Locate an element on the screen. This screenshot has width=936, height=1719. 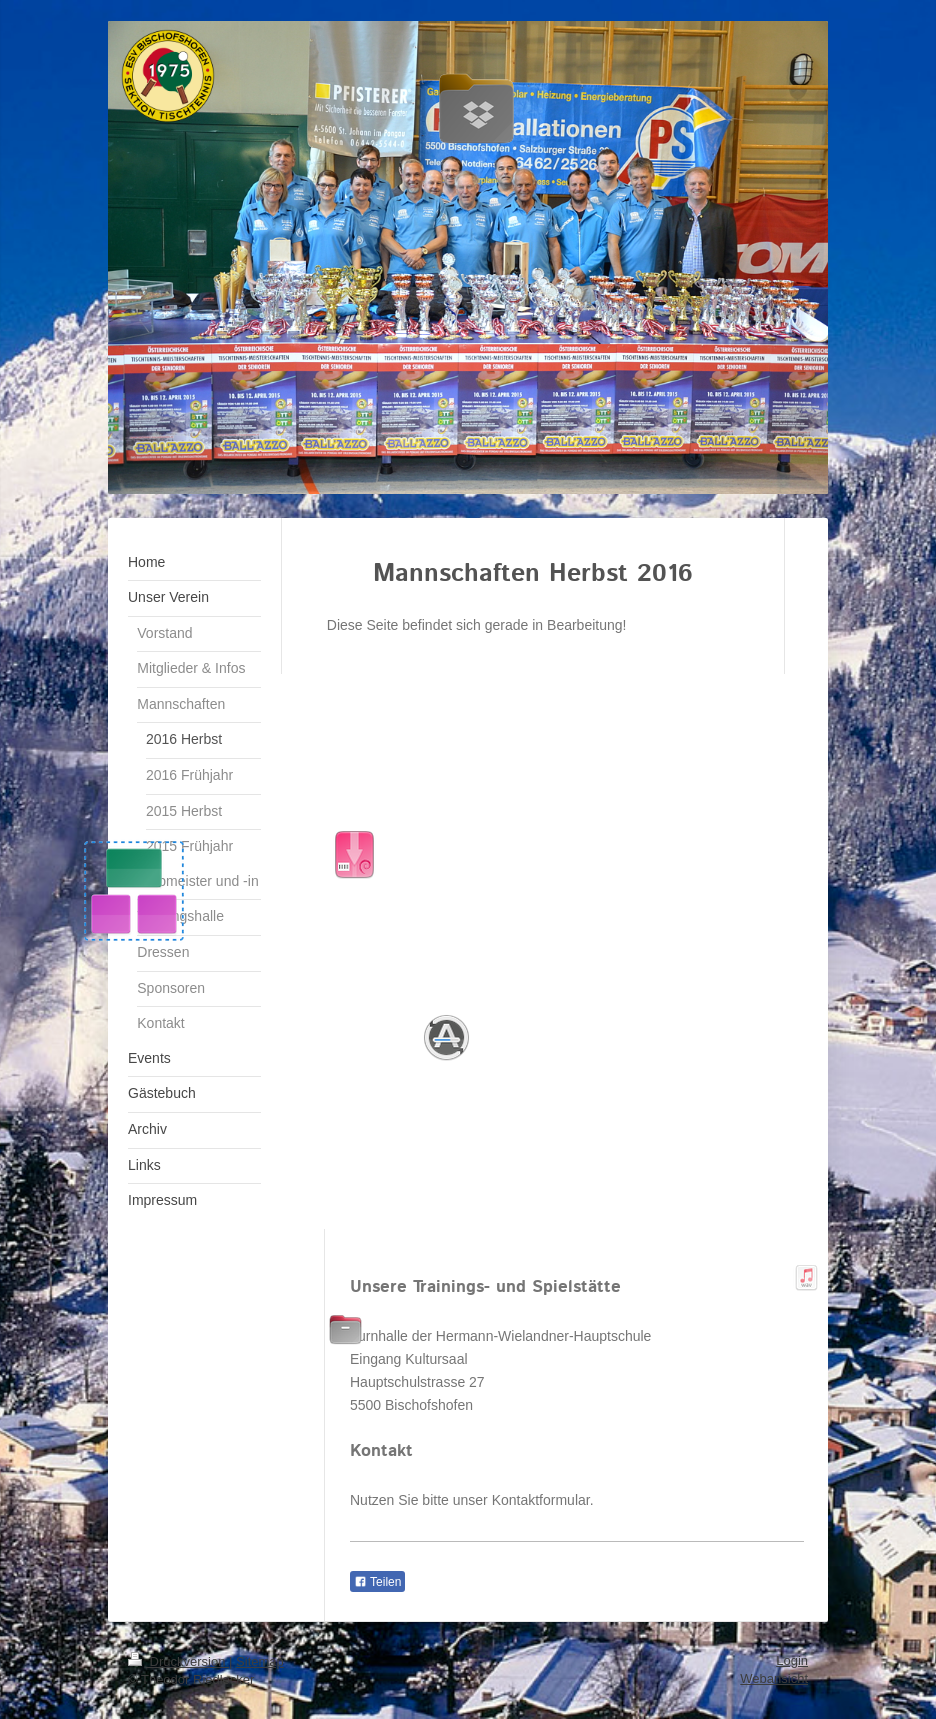
open the file manager application is located at coordinates (345, 1329).